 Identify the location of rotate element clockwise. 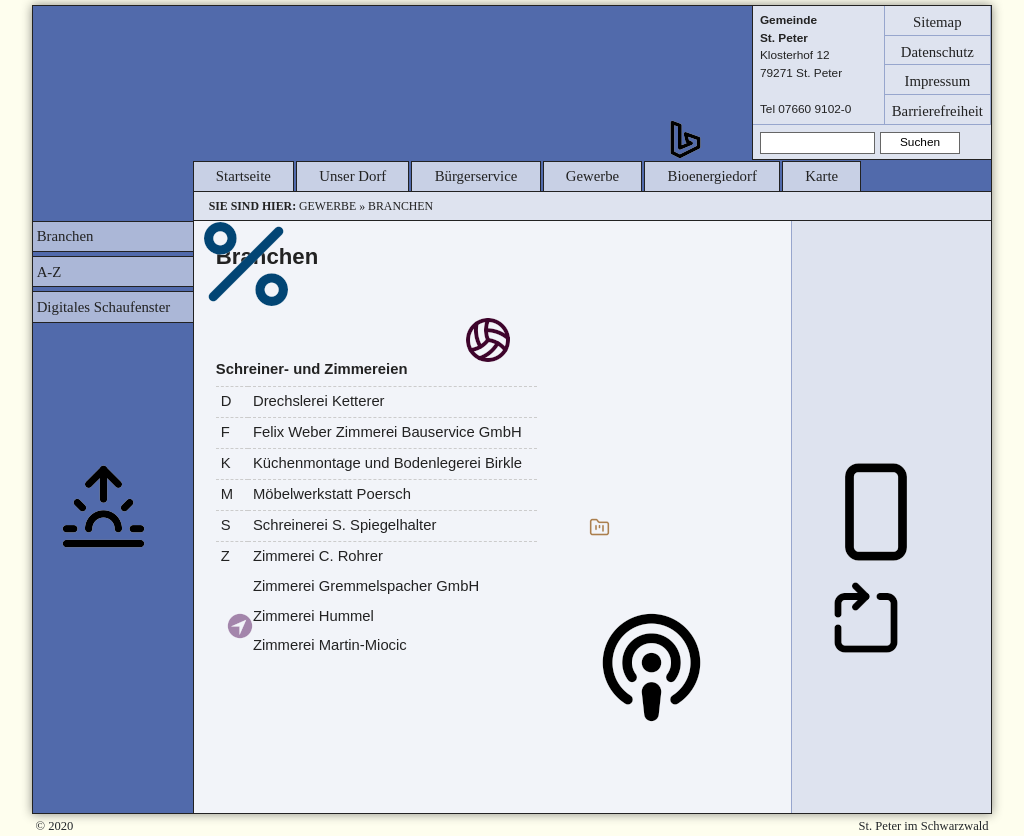
(866, 621).